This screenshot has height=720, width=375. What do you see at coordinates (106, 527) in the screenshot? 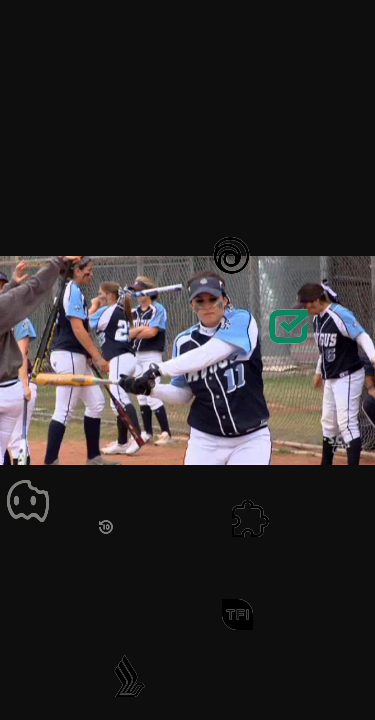
I see `skip back 10 seconds in media playback` at bounding box center [106, 527].